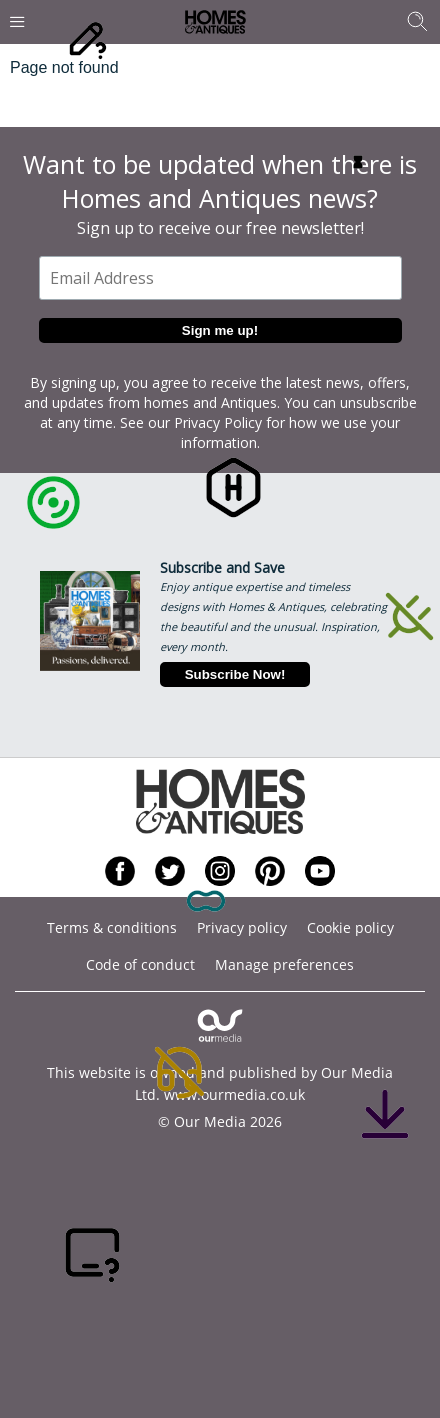 The height and width of the screenshot is (1418, 440). Describe the element at coordinates (358, 162) in the screenshot. I see `indicates loading or processing in progress` at that location.